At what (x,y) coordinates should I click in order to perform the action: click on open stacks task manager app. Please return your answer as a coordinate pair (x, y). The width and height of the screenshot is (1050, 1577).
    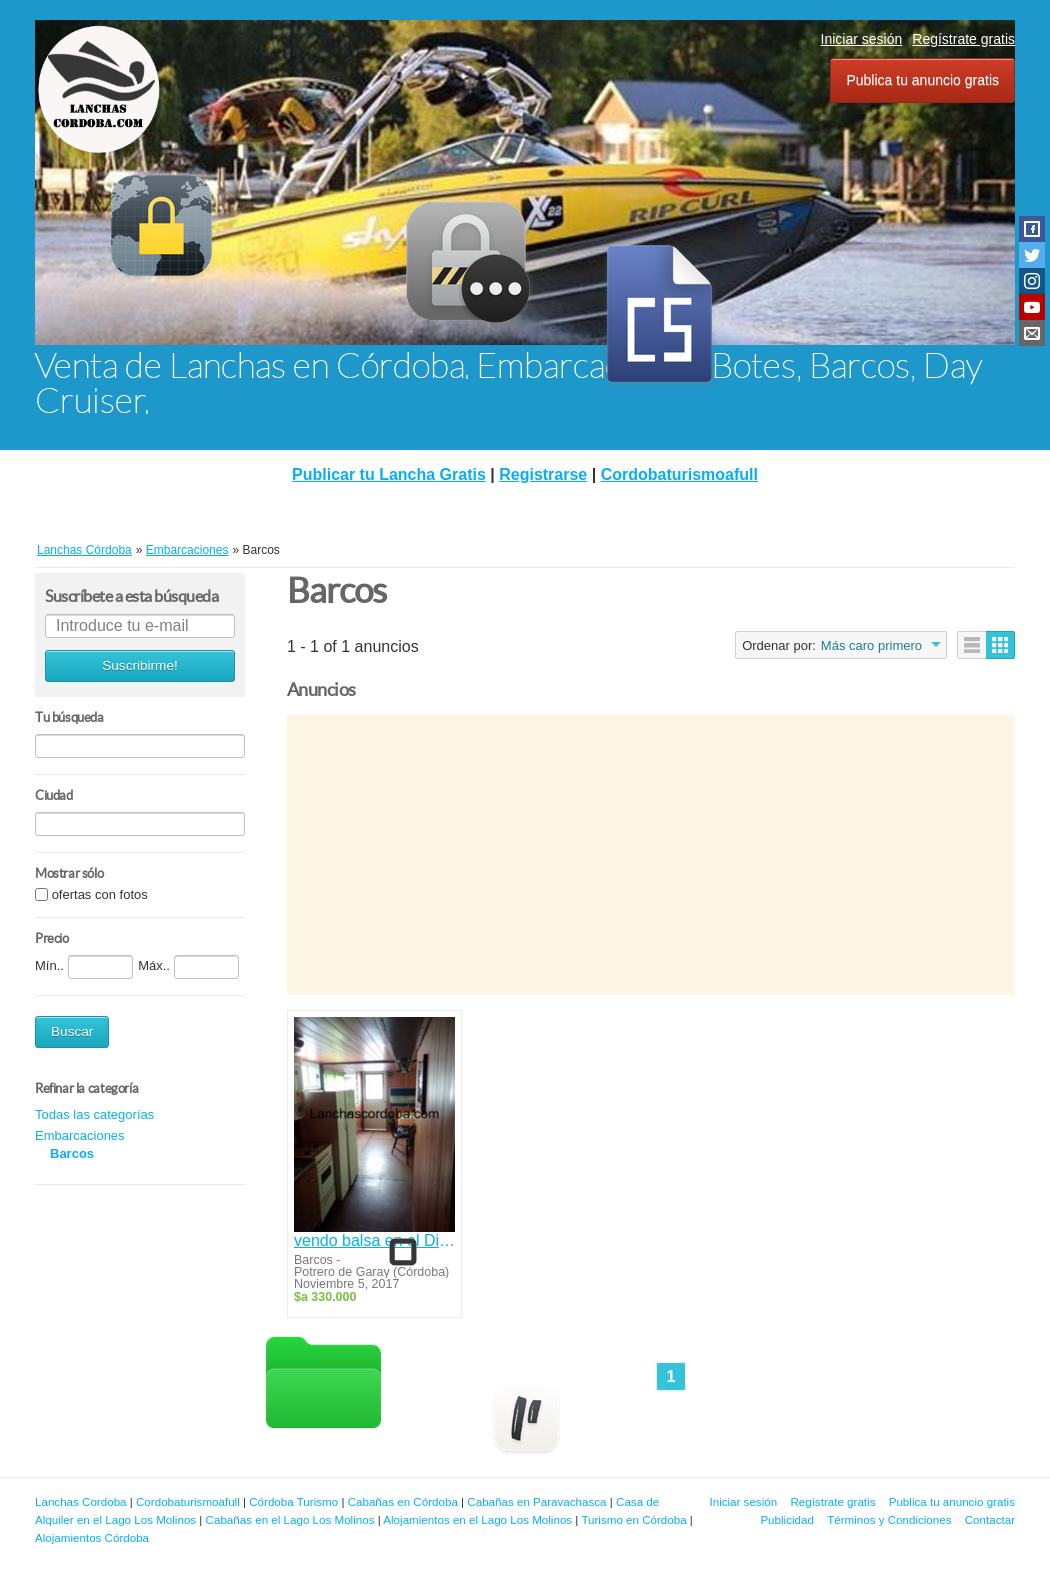
    Looking at the image, I should click on (526, 1418).